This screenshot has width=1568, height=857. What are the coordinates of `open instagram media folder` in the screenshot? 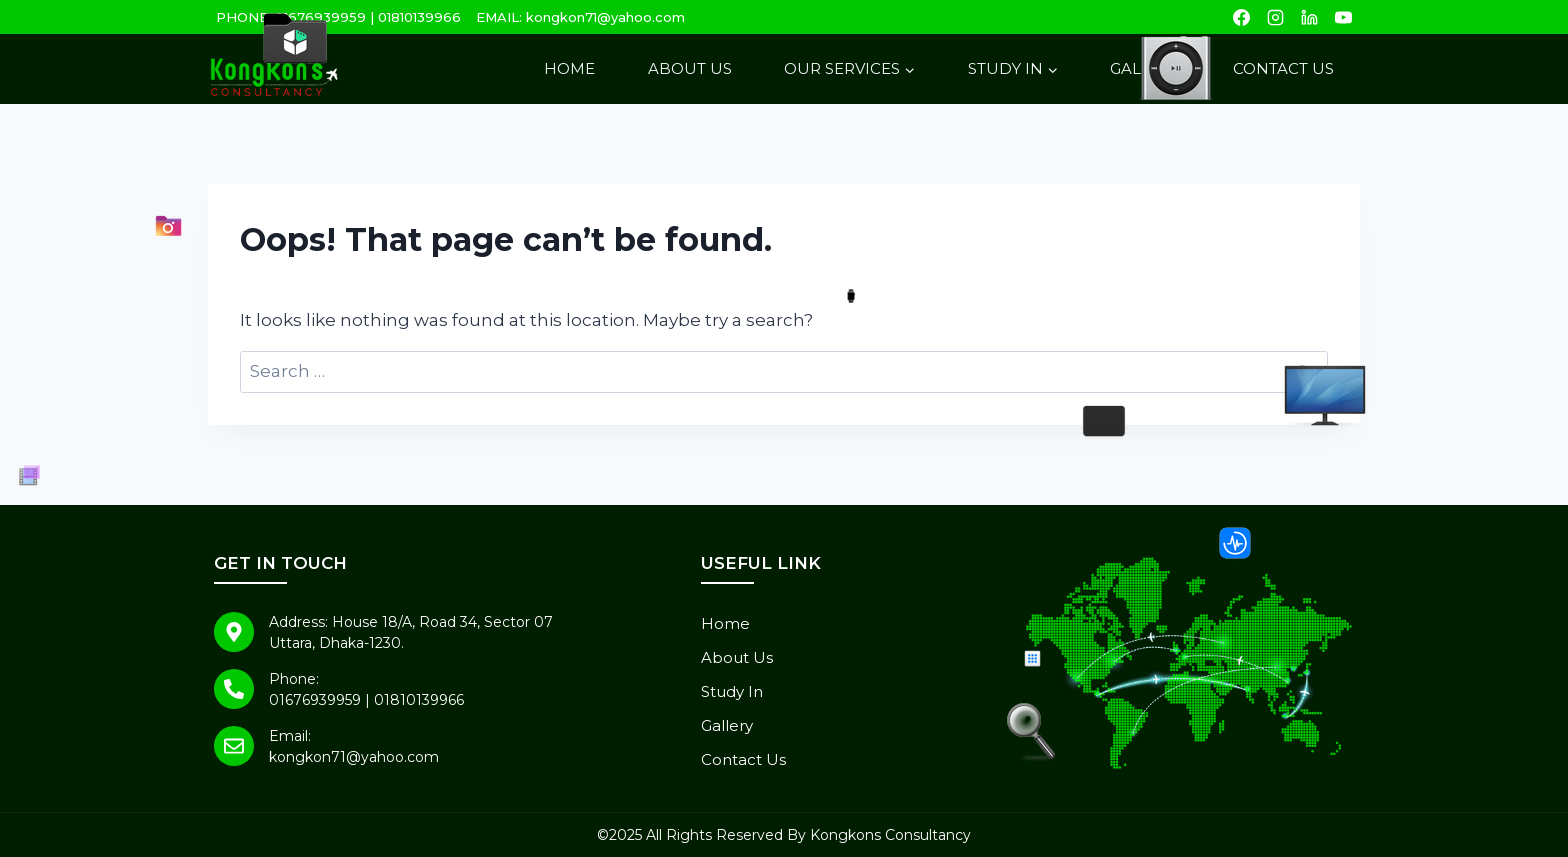 It's located at (168, 226).